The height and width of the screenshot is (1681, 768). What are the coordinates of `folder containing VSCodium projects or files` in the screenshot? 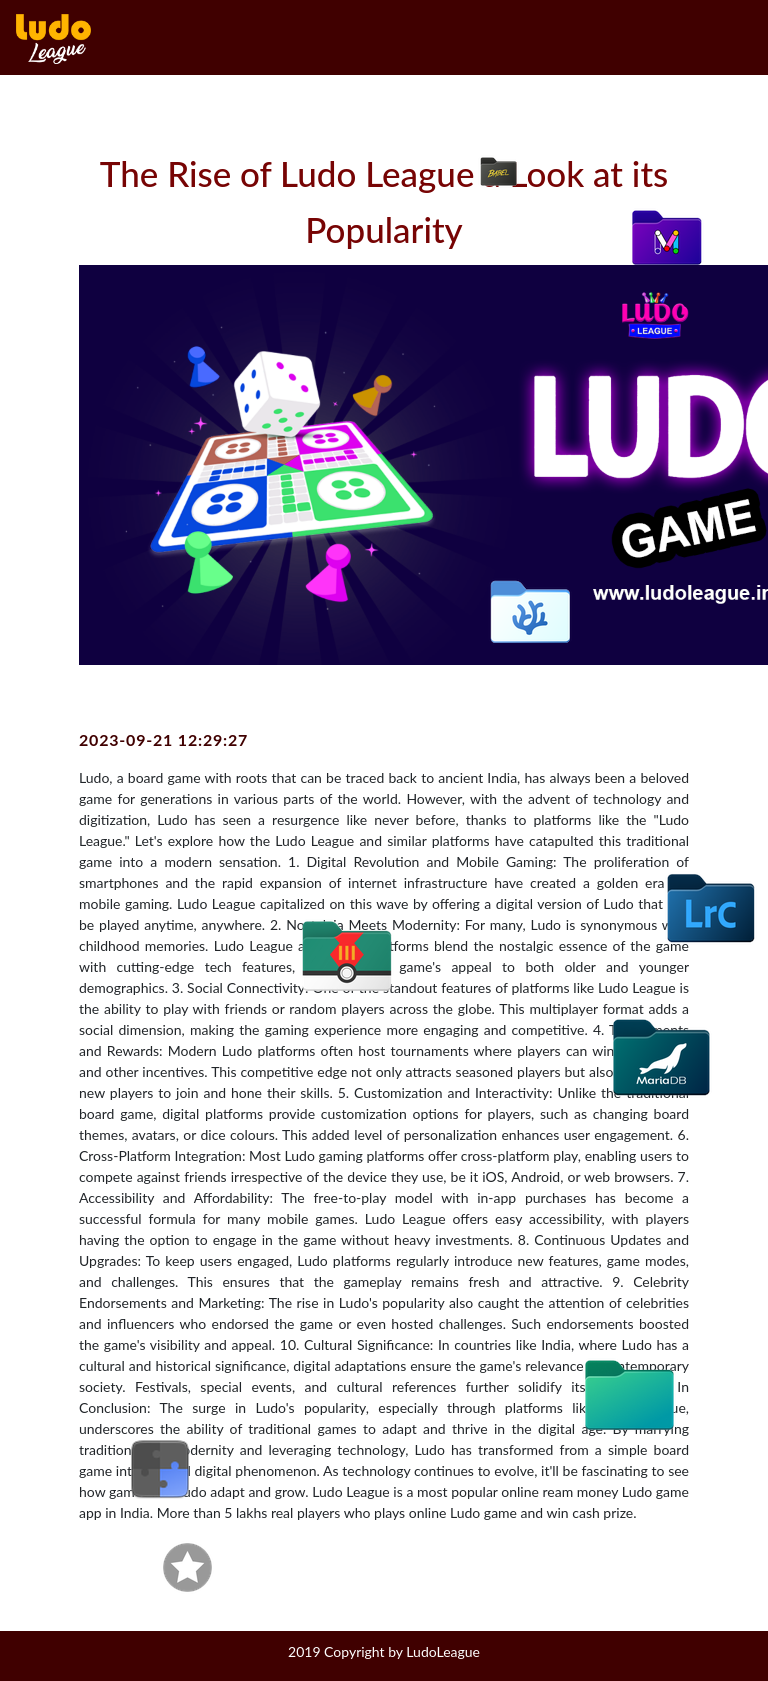 It's located at (530, 614).